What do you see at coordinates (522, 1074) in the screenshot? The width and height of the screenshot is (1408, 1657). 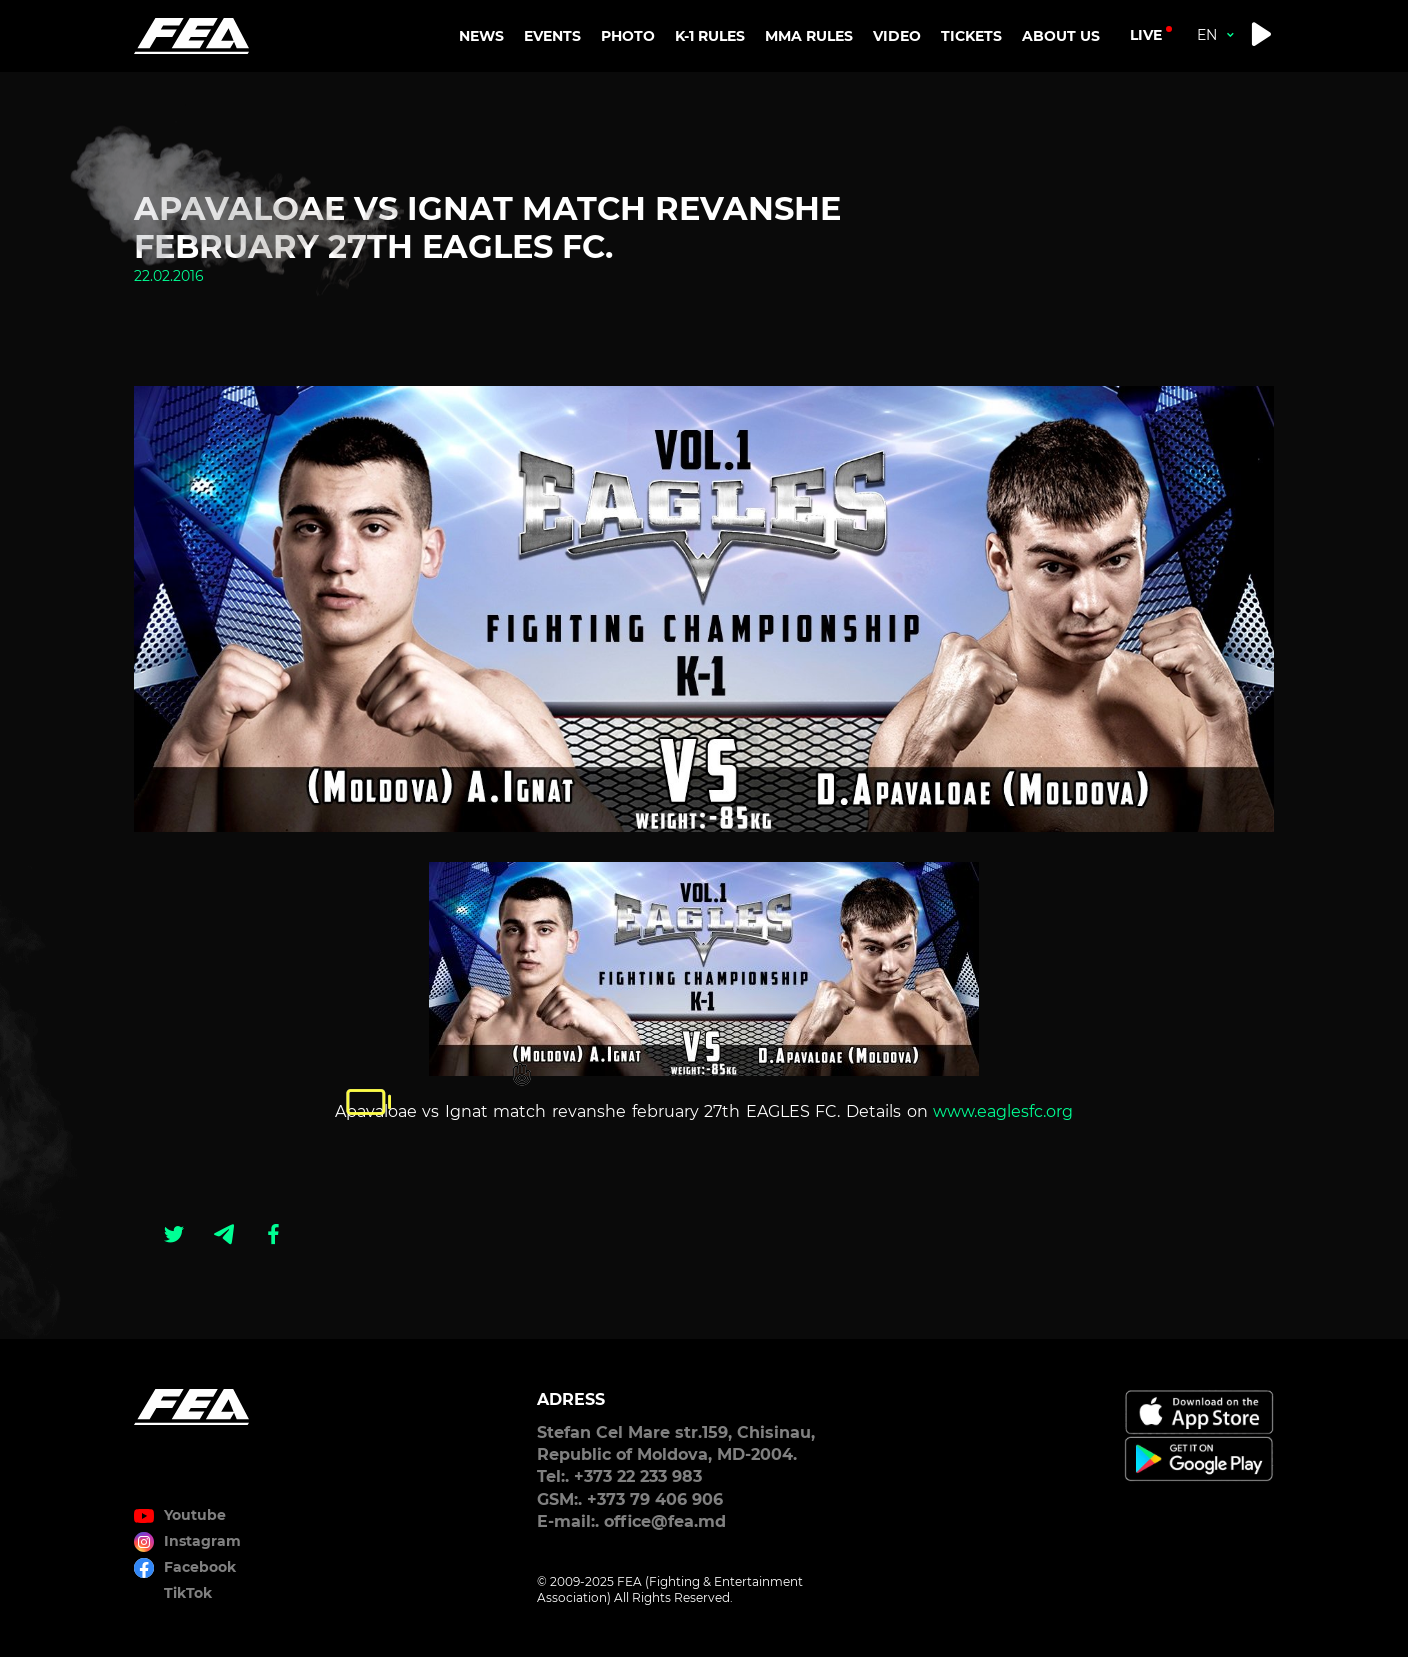 I see `access hand tracking or gesture recognition settings` at bounding box center [522, 1074].